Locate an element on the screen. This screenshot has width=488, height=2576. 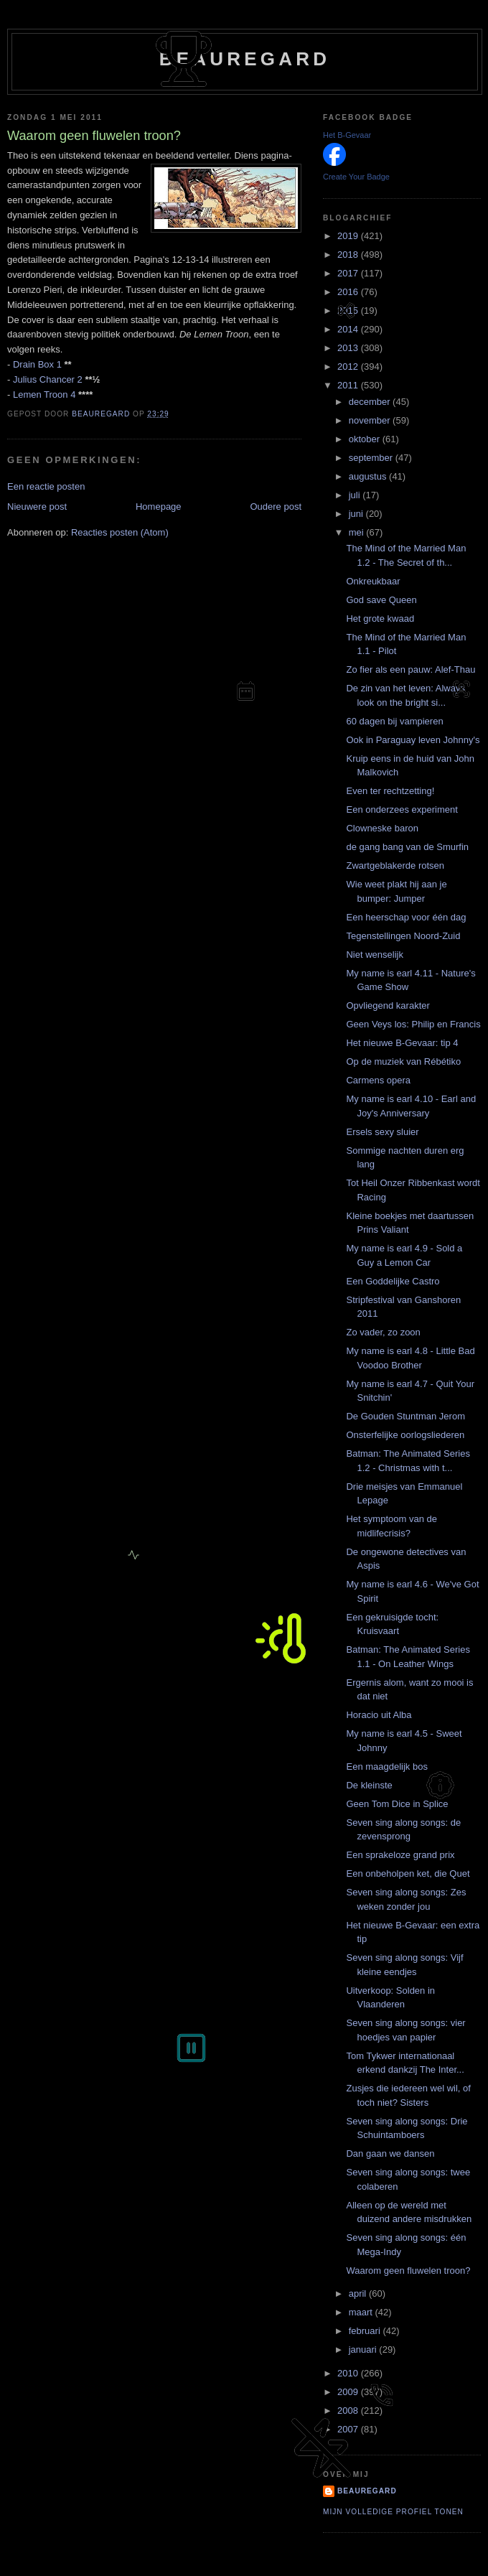
disable flash or quick actions is located at coordinates (321, 2447).